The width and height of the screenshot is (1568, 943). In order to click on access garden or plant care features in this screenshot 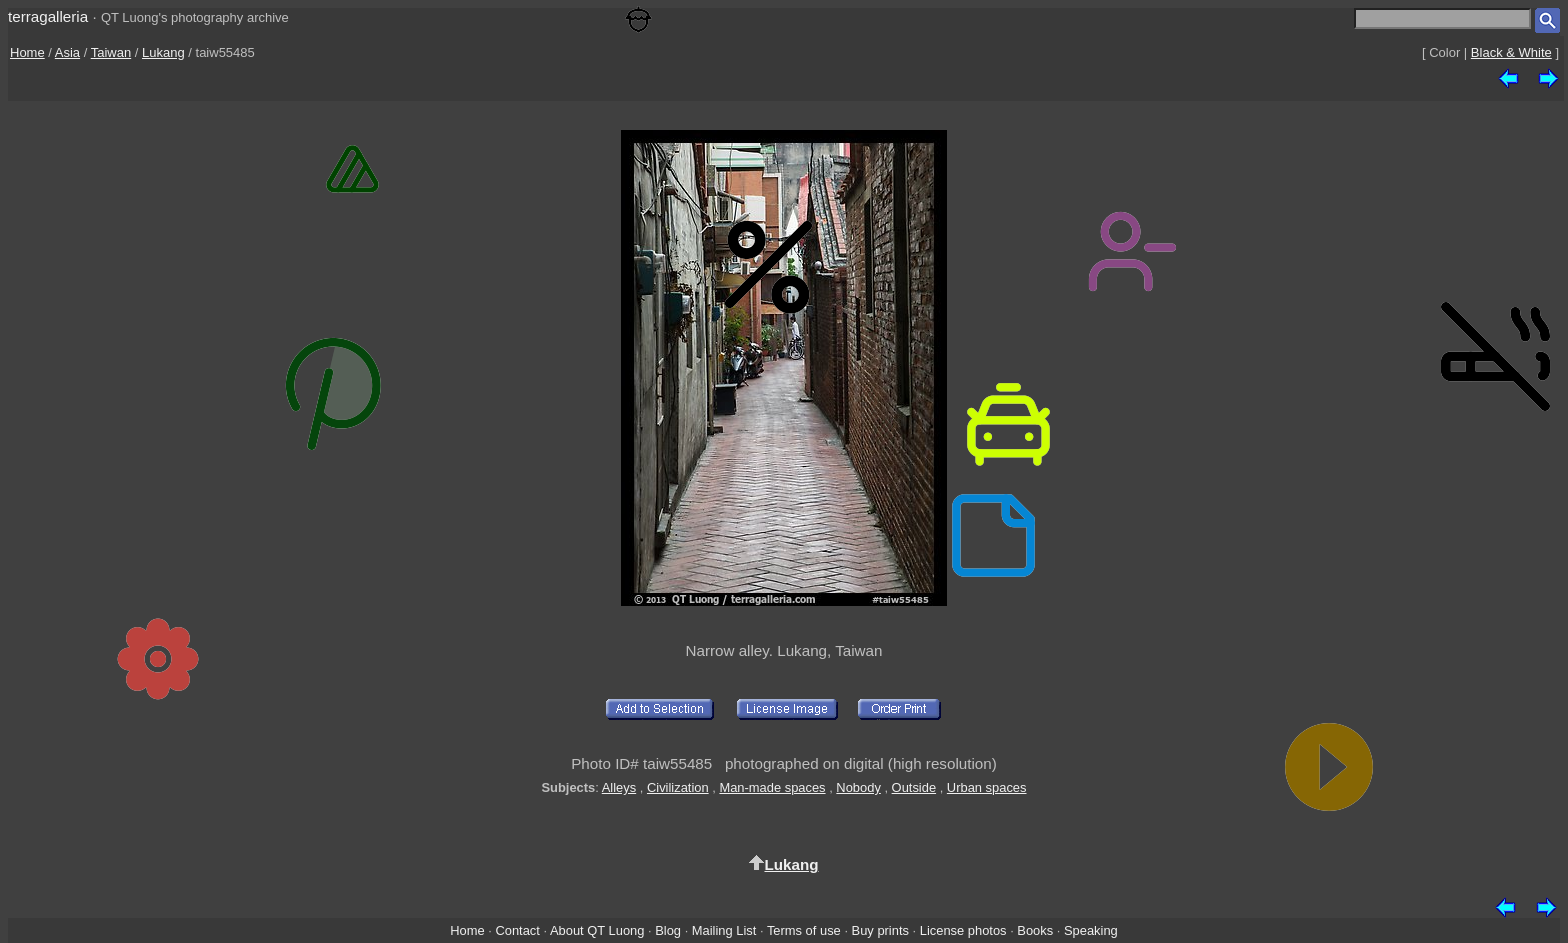, I will do `click(158, 659)`.